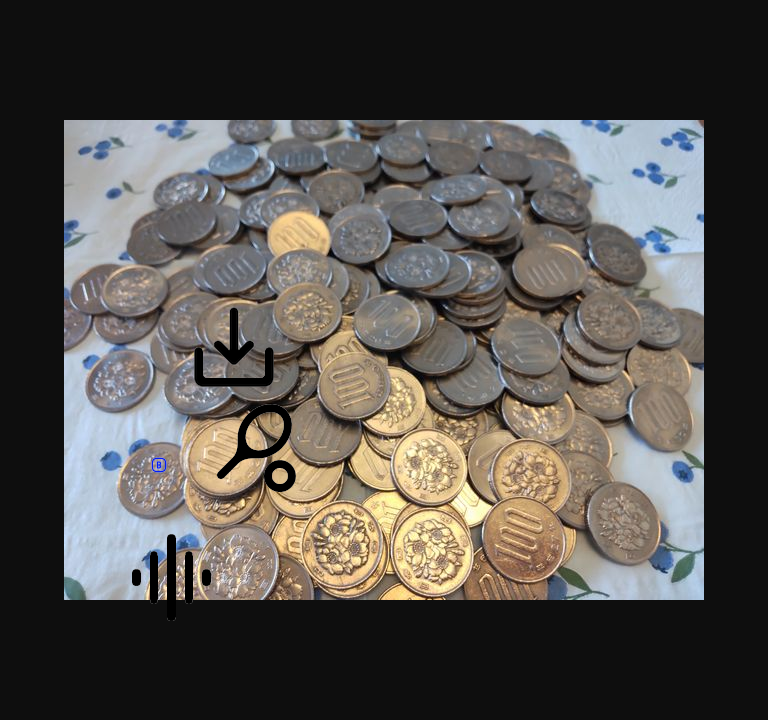 The width and height of the screenshot is (768, 720). Describe the element at coordinates (234, 347) in the screenshot. I see `download file to device` at that location.